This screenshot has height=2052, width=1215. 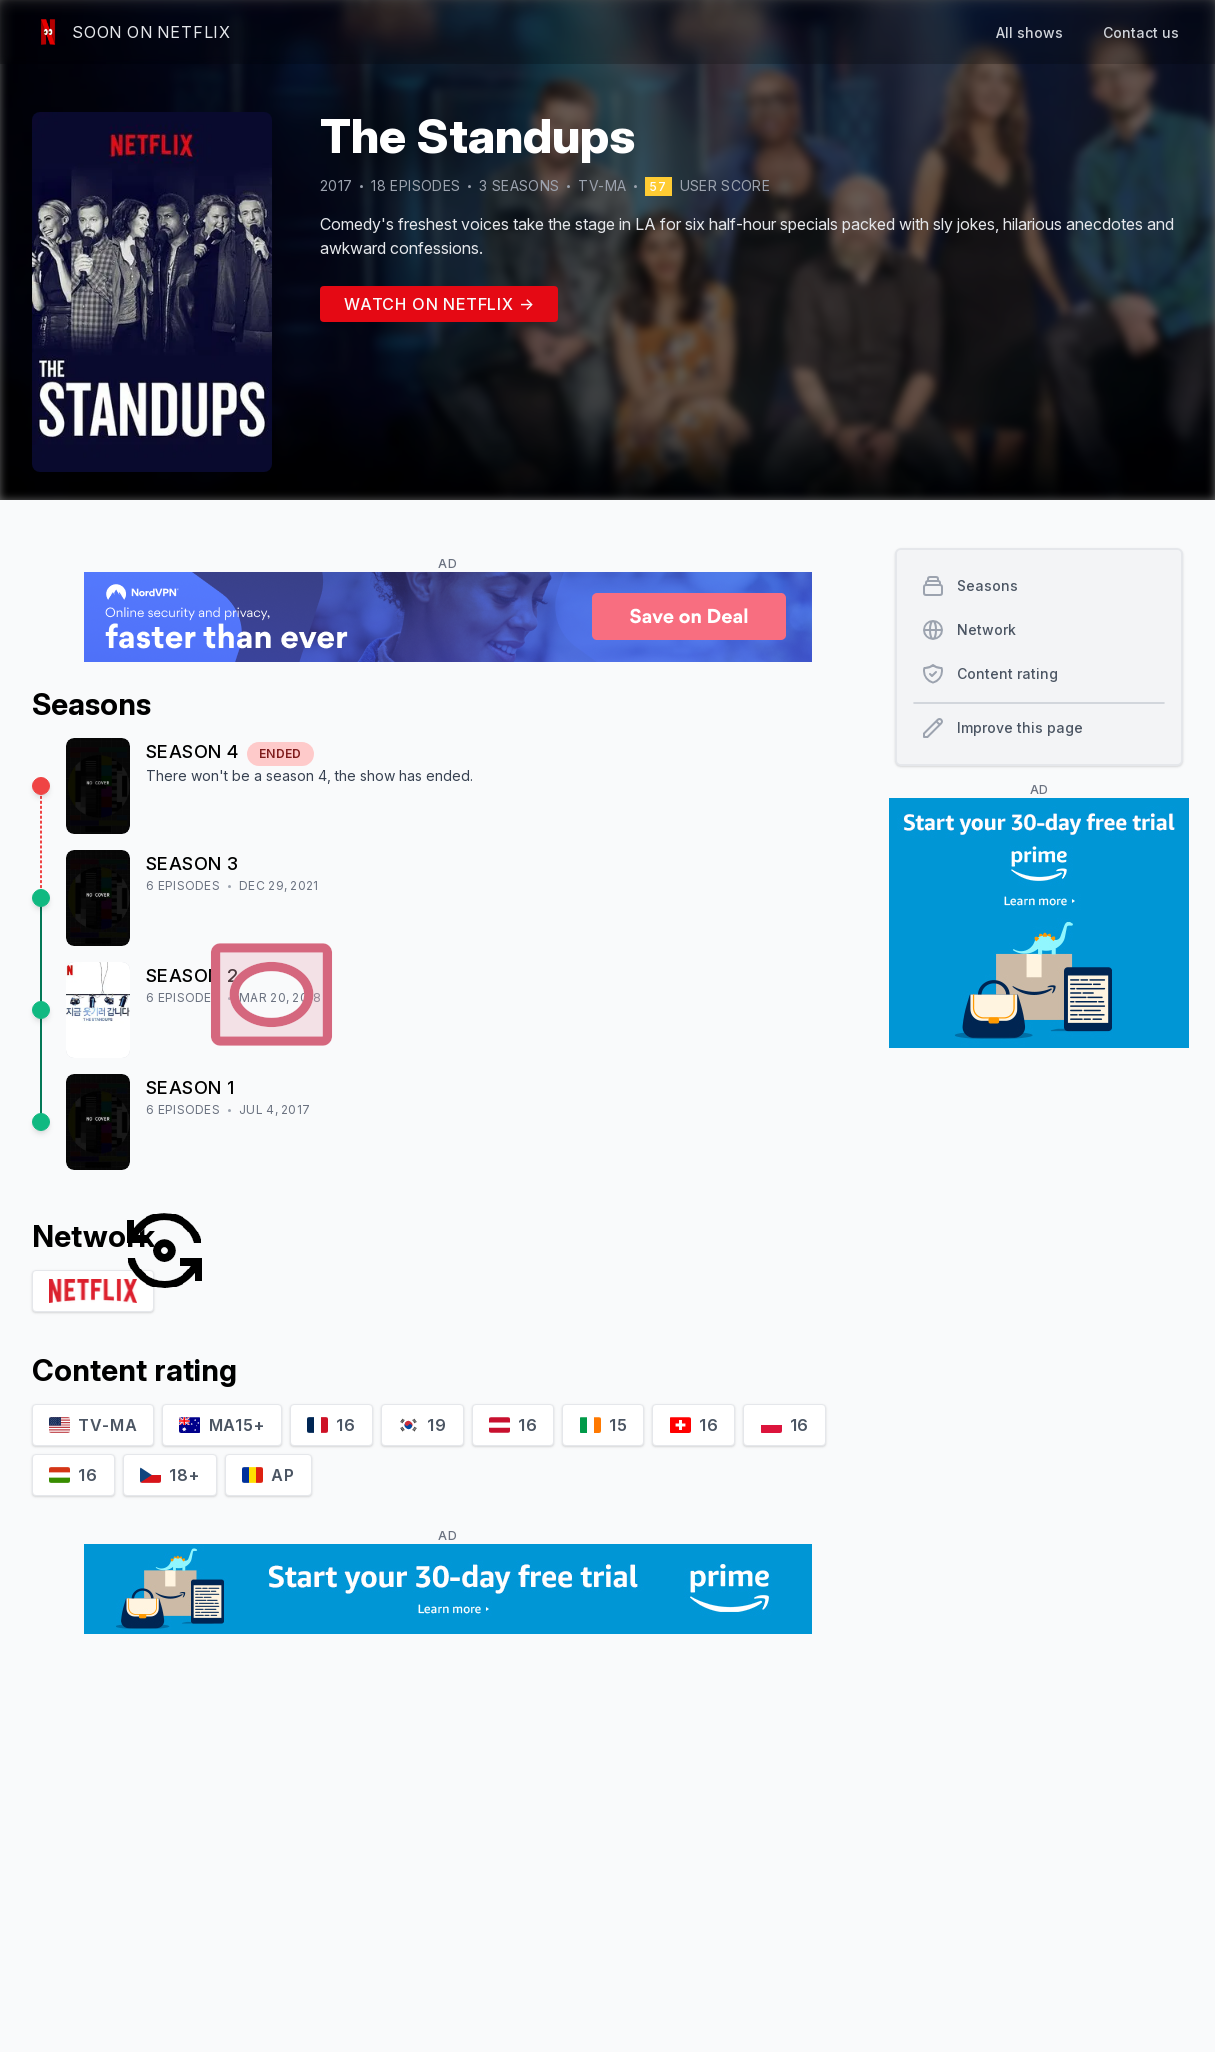 I want to click on switch between front and rear camera, so click(x=164, y=1250).